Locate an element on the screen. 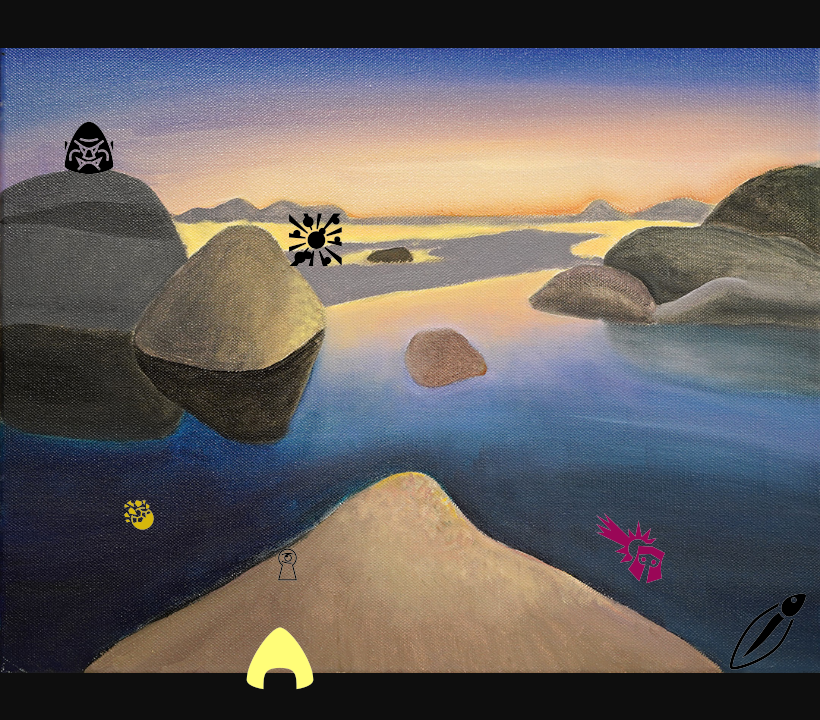  indicates someone may be watching or monitoring activity is located at coordinates (287, 564).